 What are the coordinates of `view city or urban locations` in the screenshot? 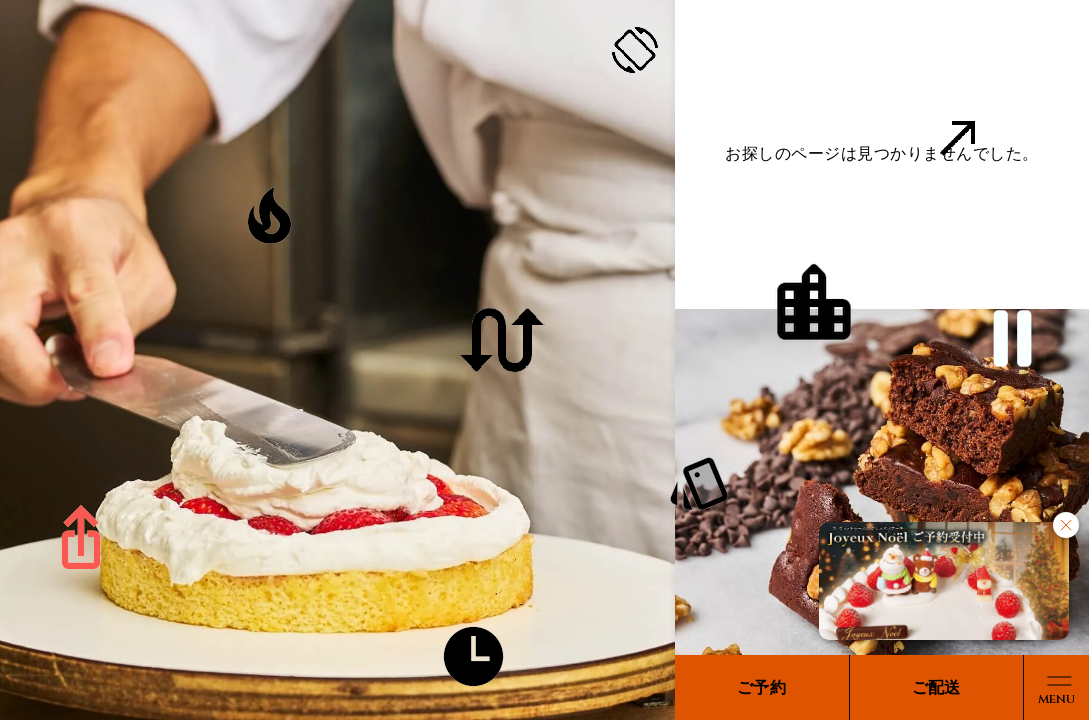 It's located at (814, 303).